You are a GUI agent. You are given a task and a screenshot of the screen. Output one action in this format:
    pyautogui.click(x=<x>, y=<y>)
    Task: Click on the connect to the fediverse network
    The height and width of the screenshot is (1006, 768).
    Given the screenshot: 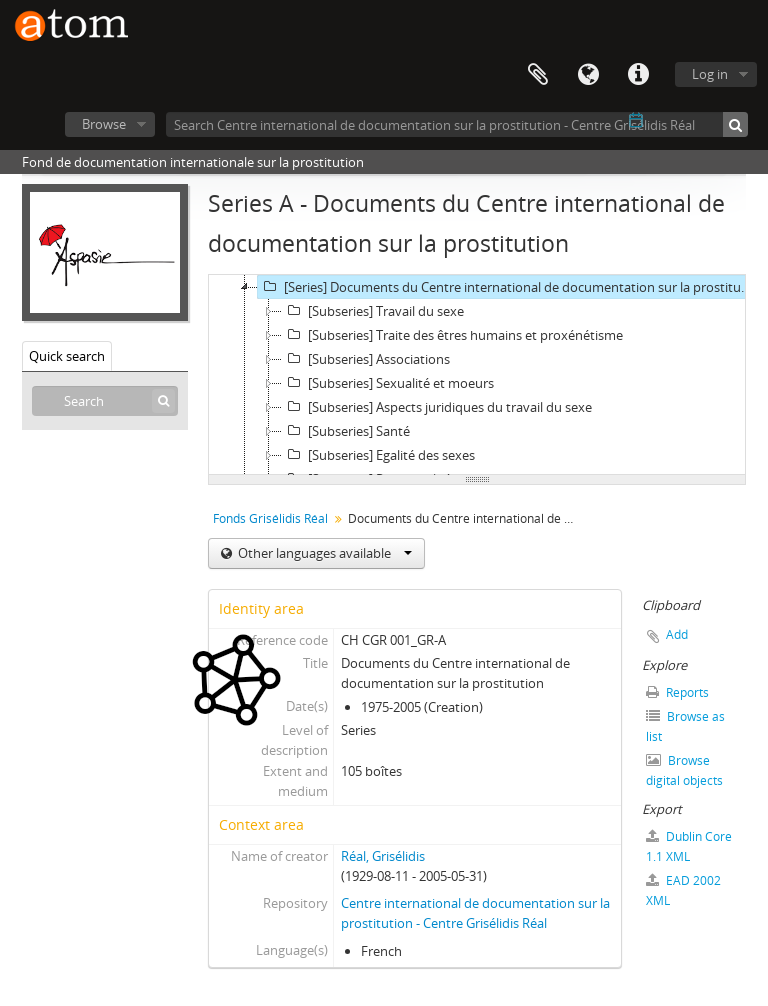 What is the action you would take?
    pyautogui.click(x=235, y=680)
    